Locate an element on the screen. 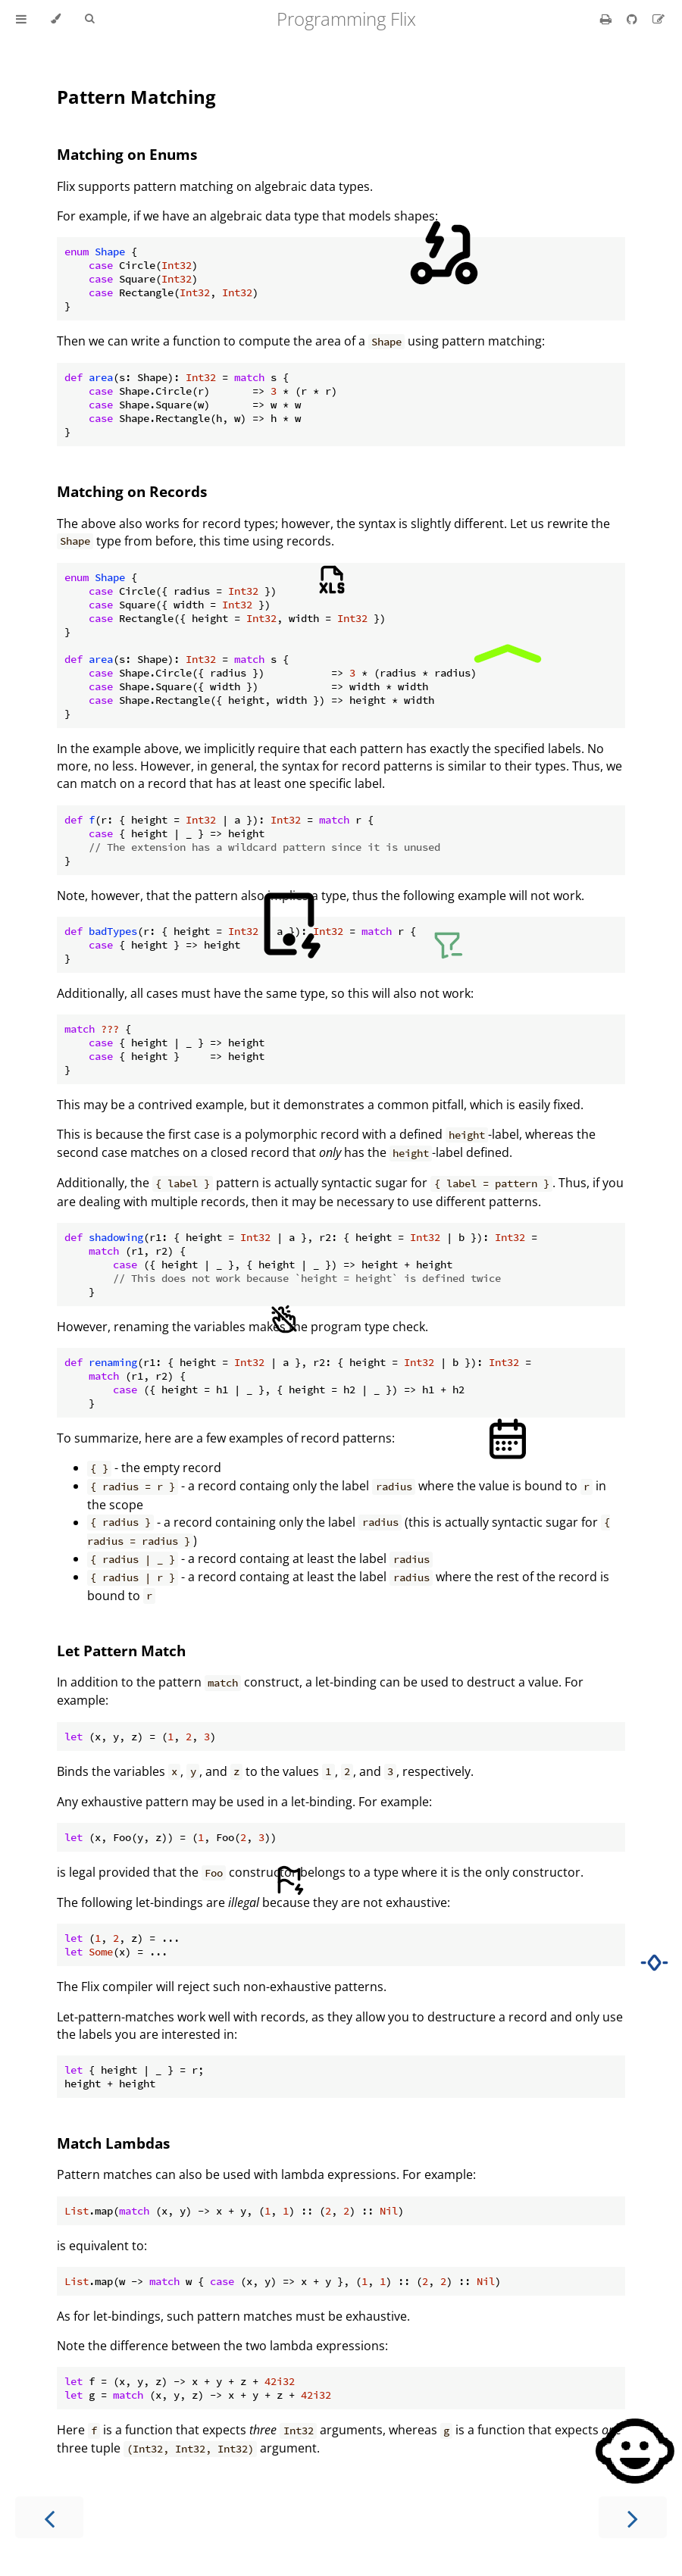  flag an item for urgent attention is located at coordinates (289, 1879).